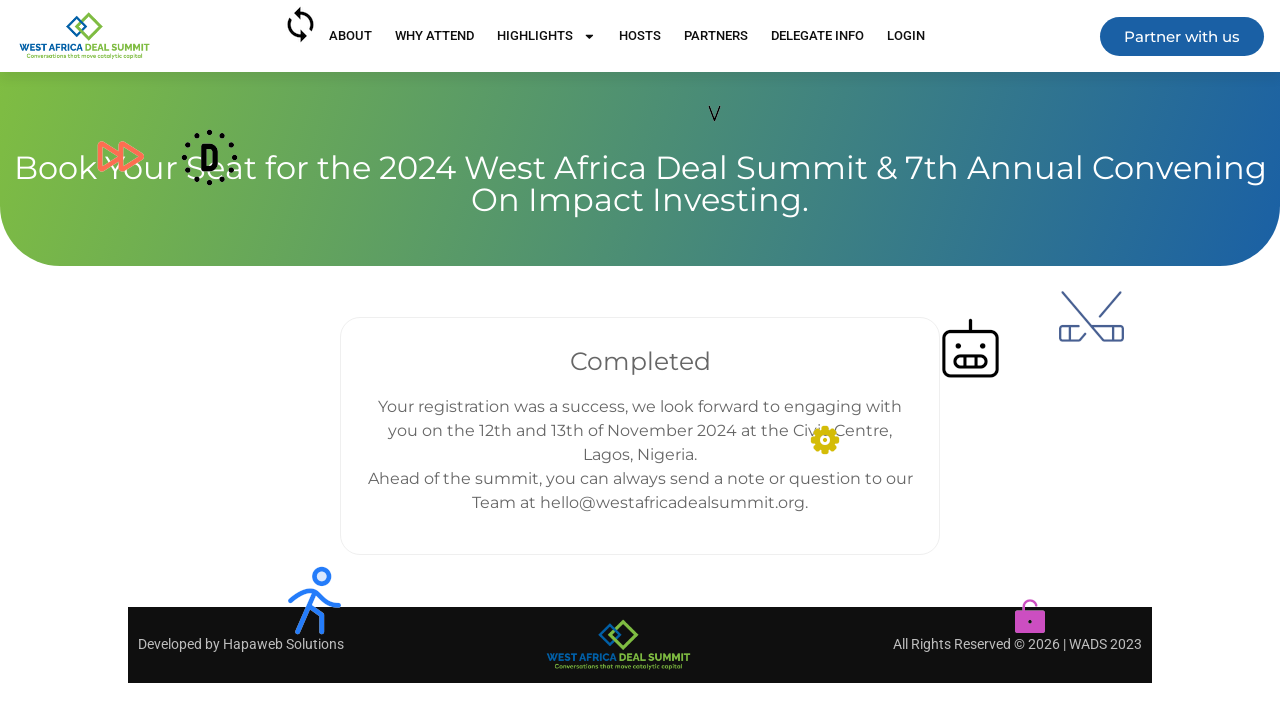 The width and height of the screenshot is (1280, 720). Describe the element at coordinates (1091, 316) in the screenshot. I see `view hockey scores or game updates` at that location.